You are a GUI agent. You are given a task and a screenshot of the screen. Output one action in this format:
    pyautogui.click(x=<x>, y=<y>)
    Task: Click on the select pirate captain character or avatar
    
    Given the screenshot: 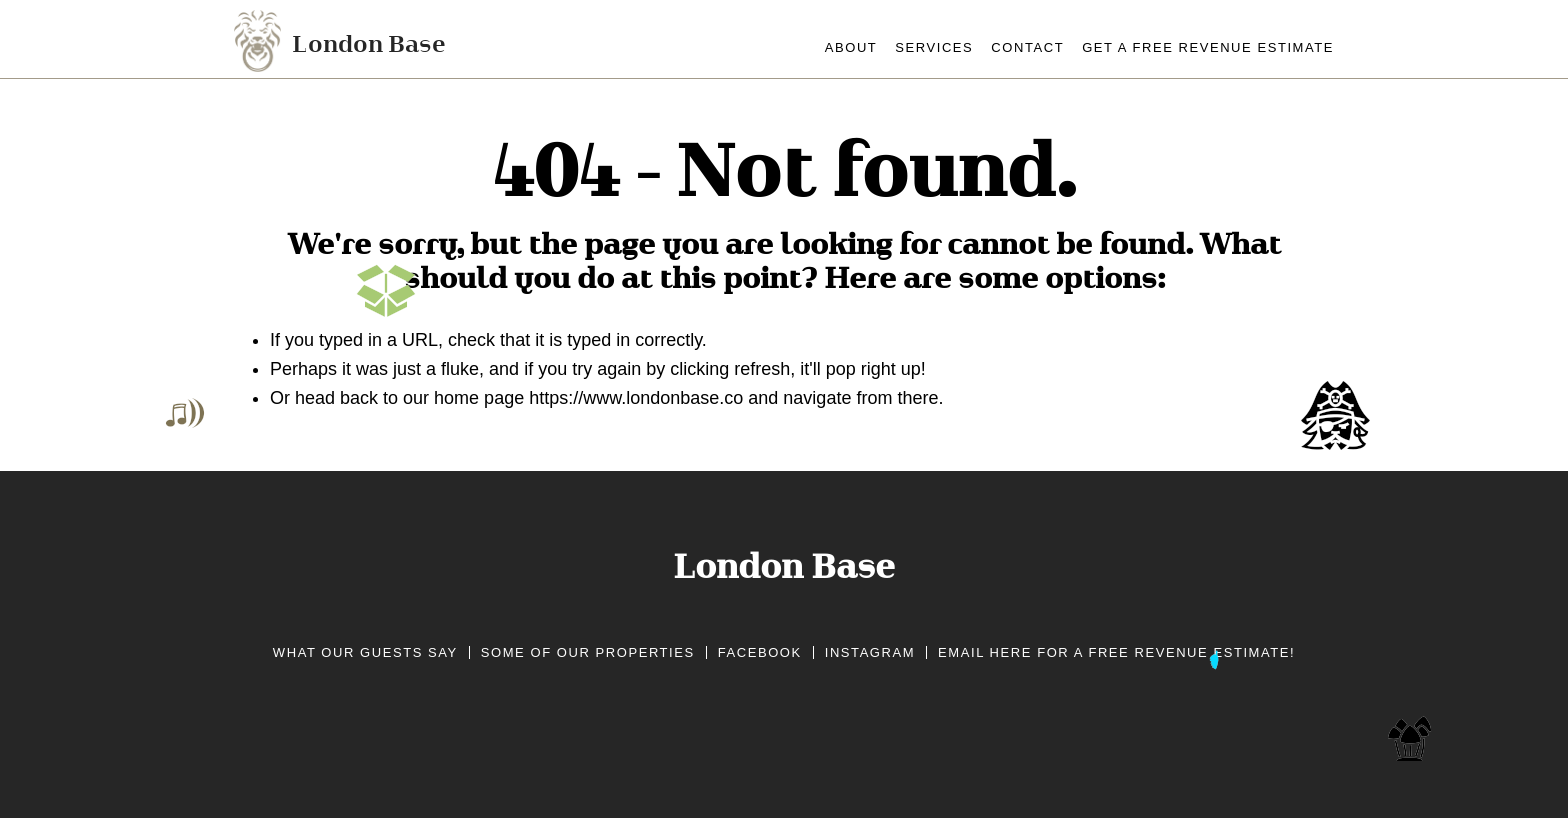 What is the action you would take?
    pyautogui.click(x=1335, y=415)
    